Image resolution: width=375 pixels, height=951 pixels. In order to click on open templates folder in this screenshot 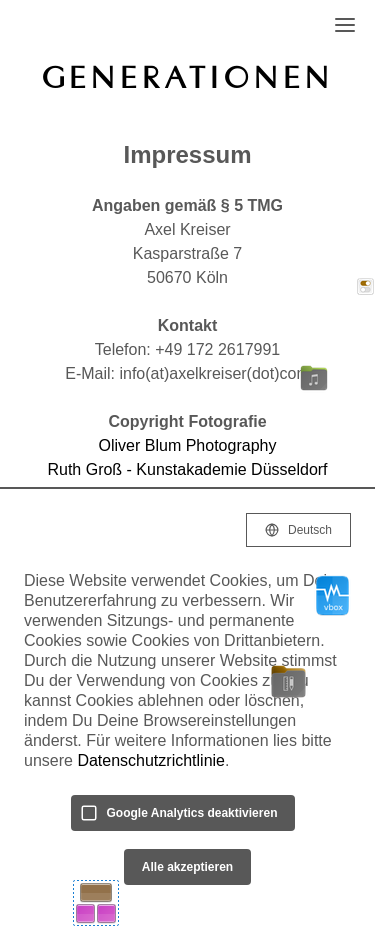, I will do `click(288, 681)`.